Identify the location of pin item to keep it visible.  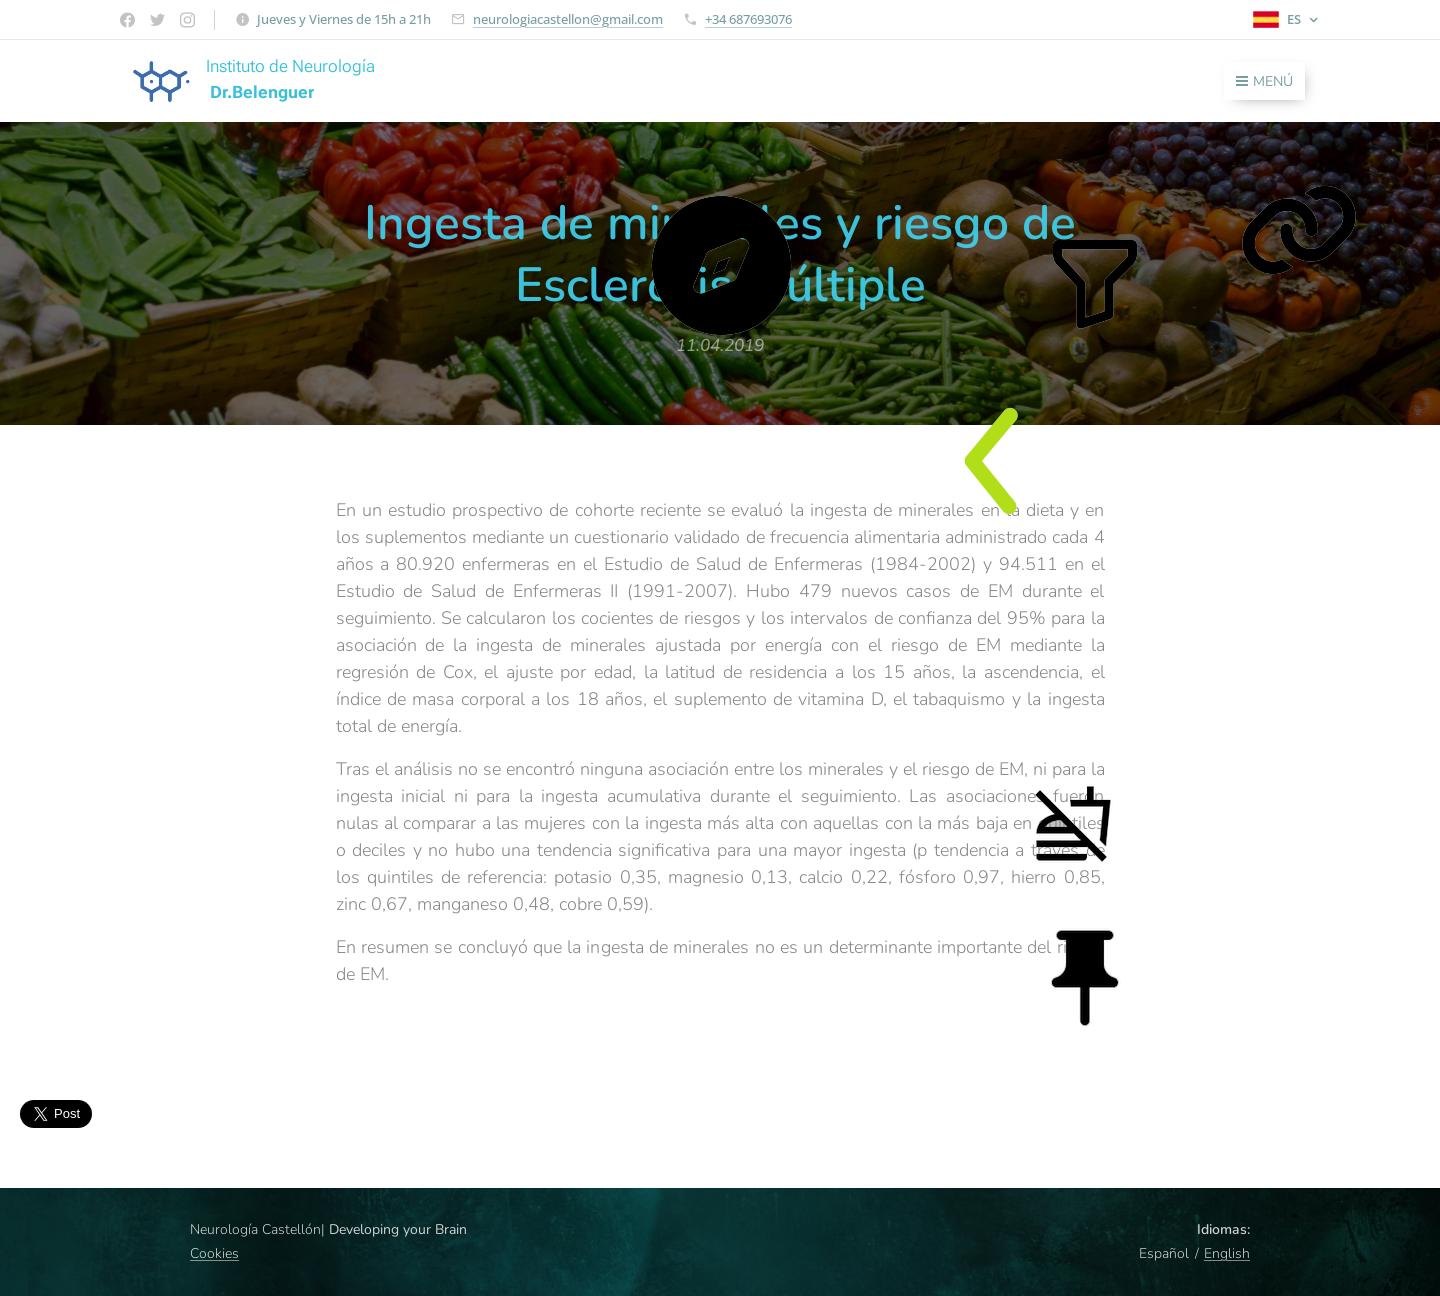
(1085, 978).